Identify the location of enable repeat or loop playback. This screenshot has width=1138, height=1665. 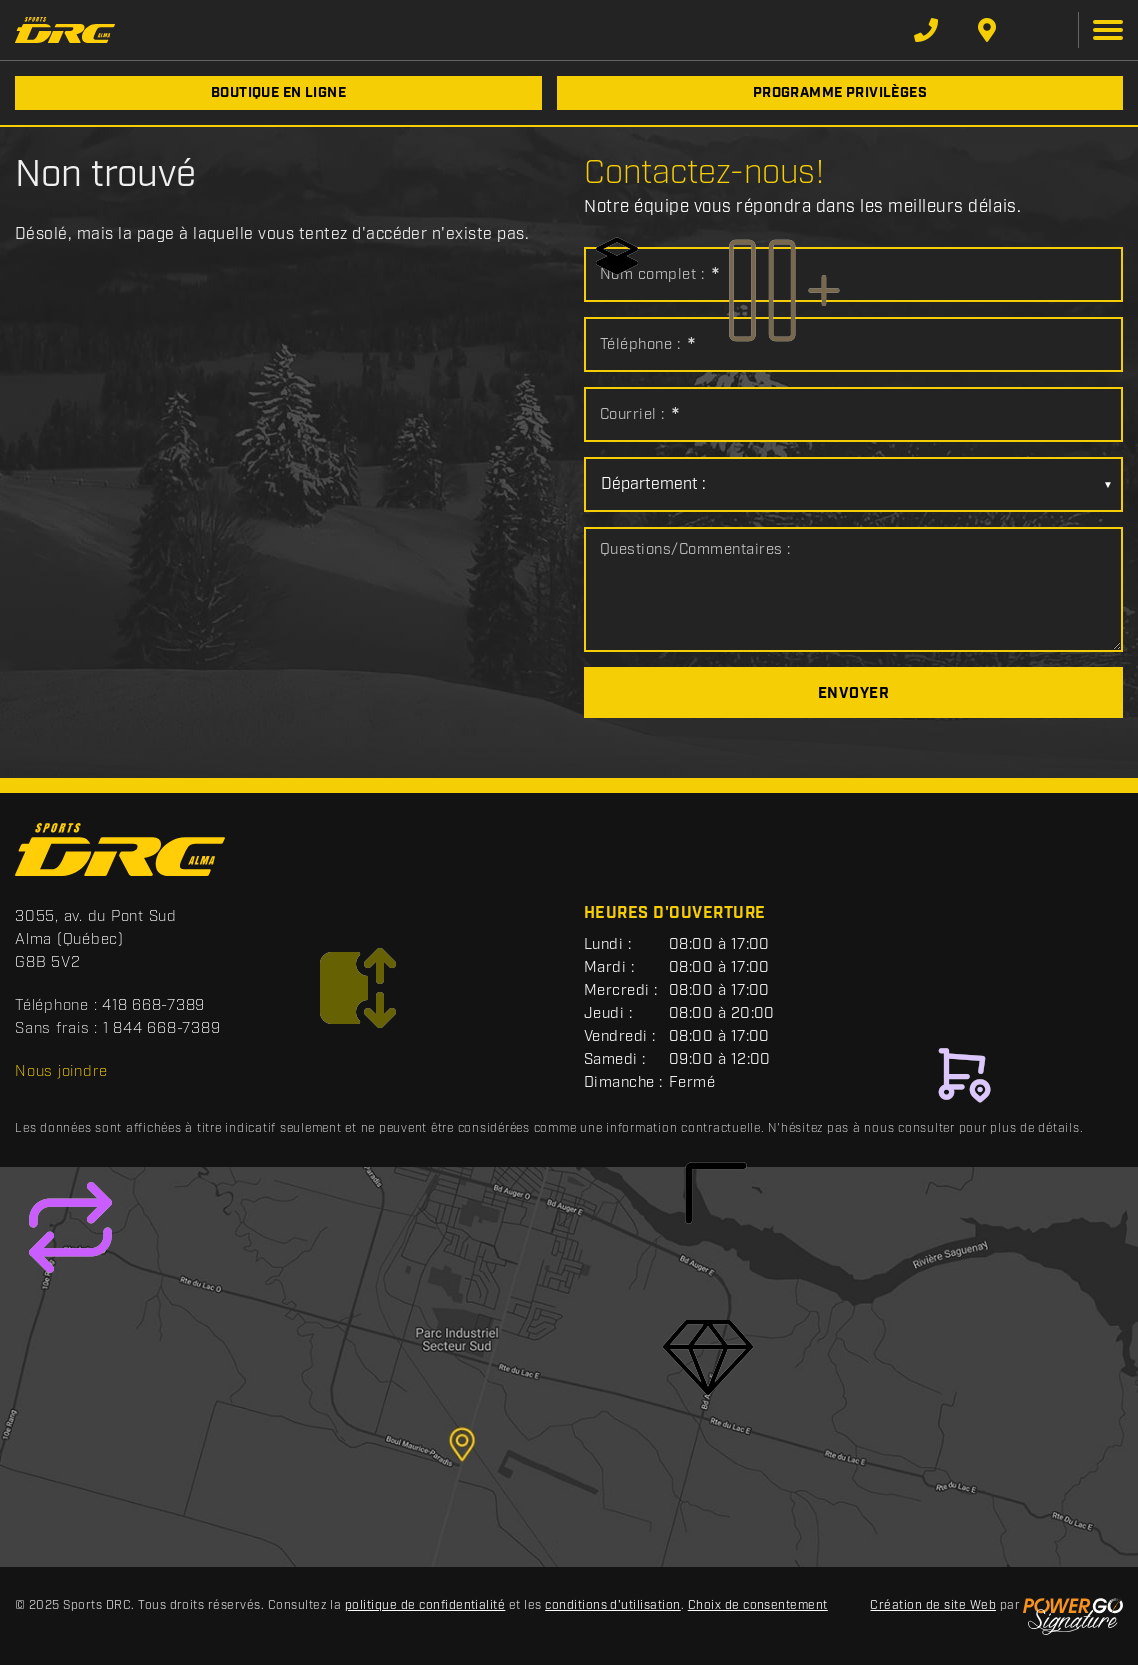
(70, 1227).